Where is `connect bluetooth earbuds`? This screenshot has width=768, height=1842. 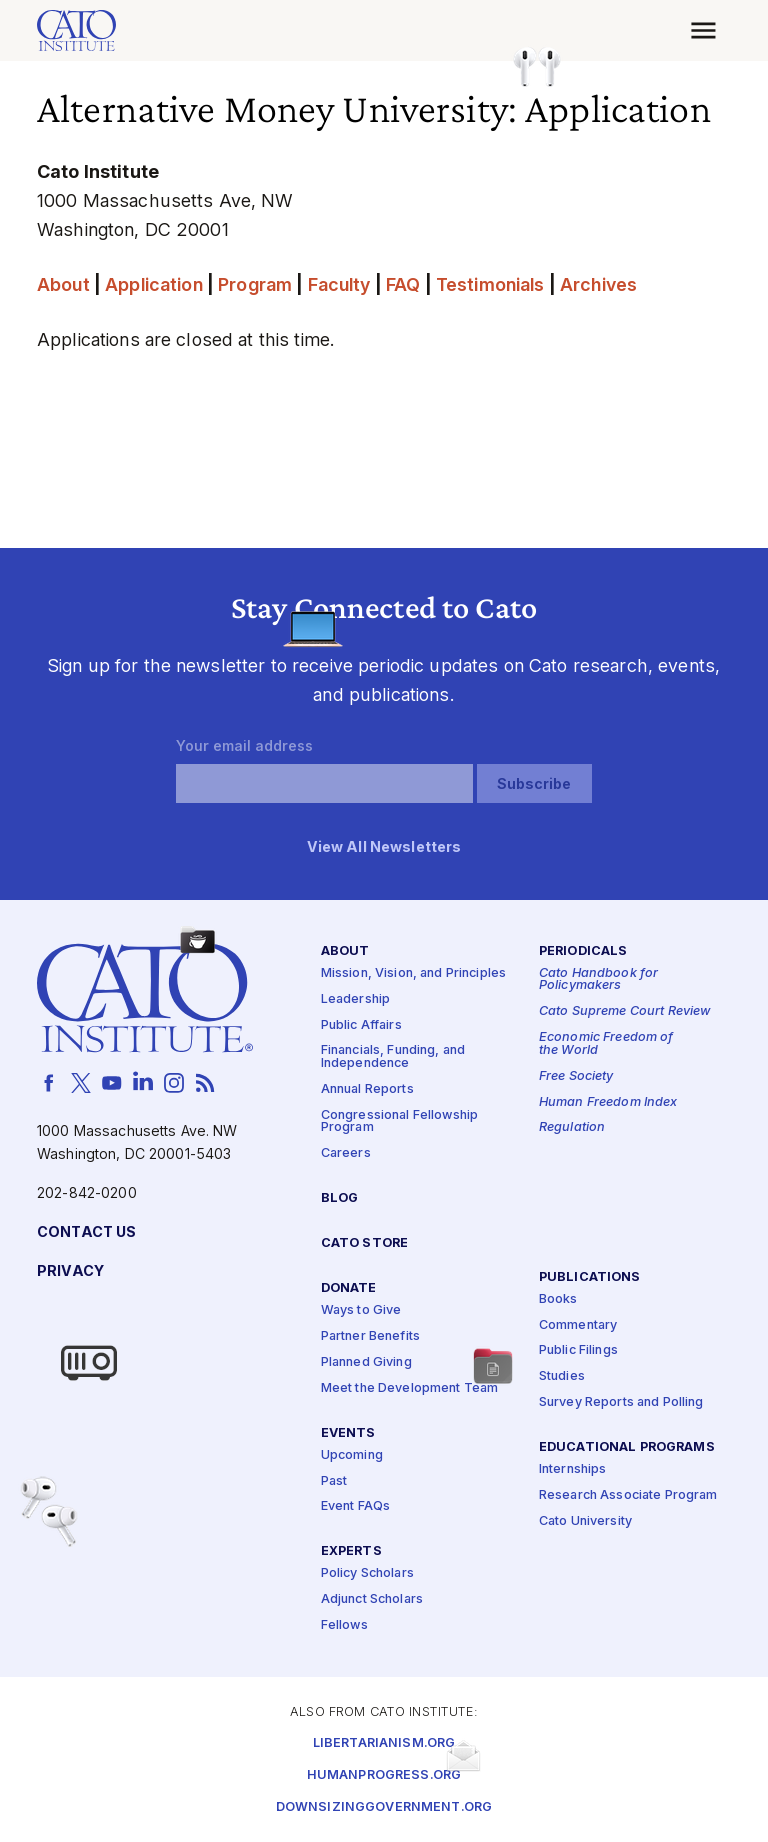 connect bluetooth earbuds is located at coordinates (537, 67).